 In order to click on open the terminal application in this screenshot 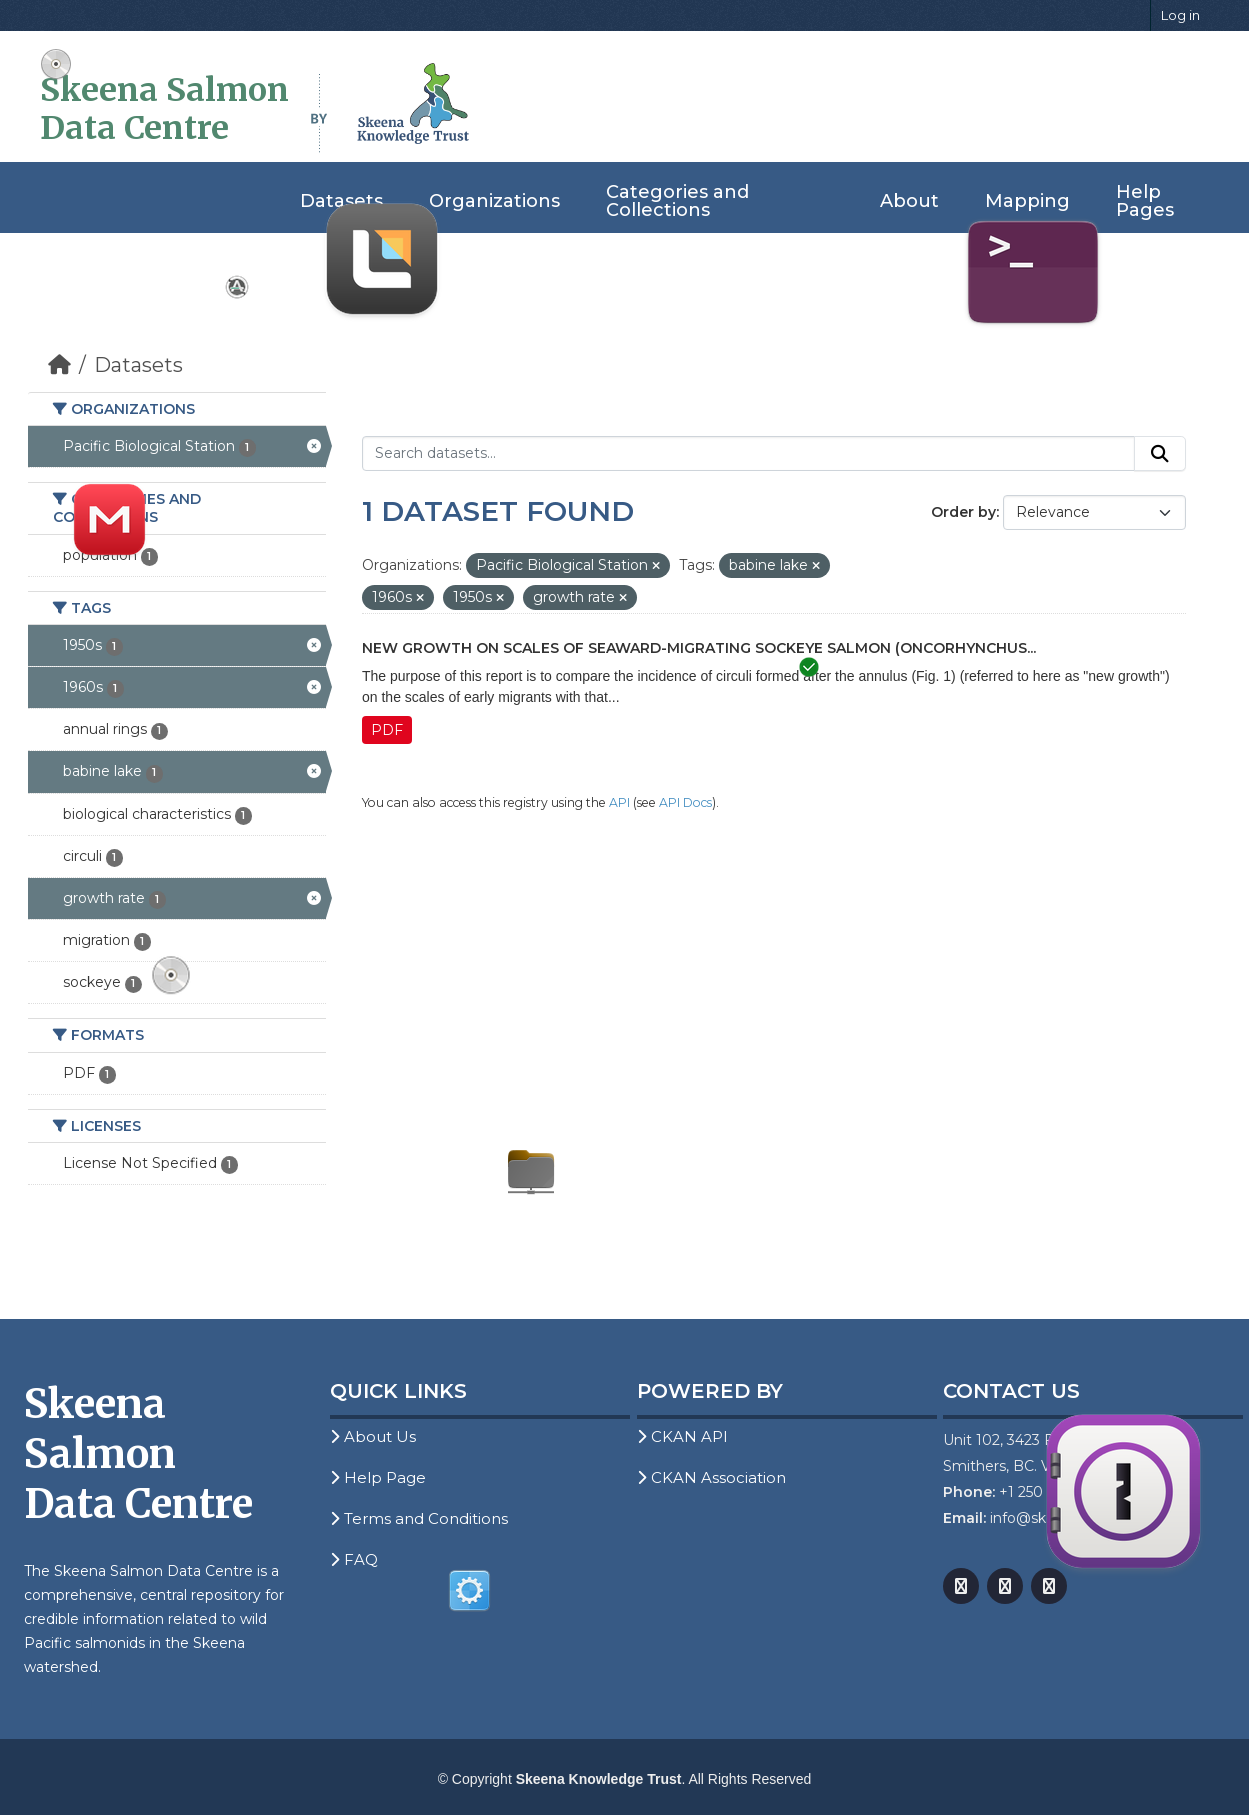, I will do `click(1033, 272)`.